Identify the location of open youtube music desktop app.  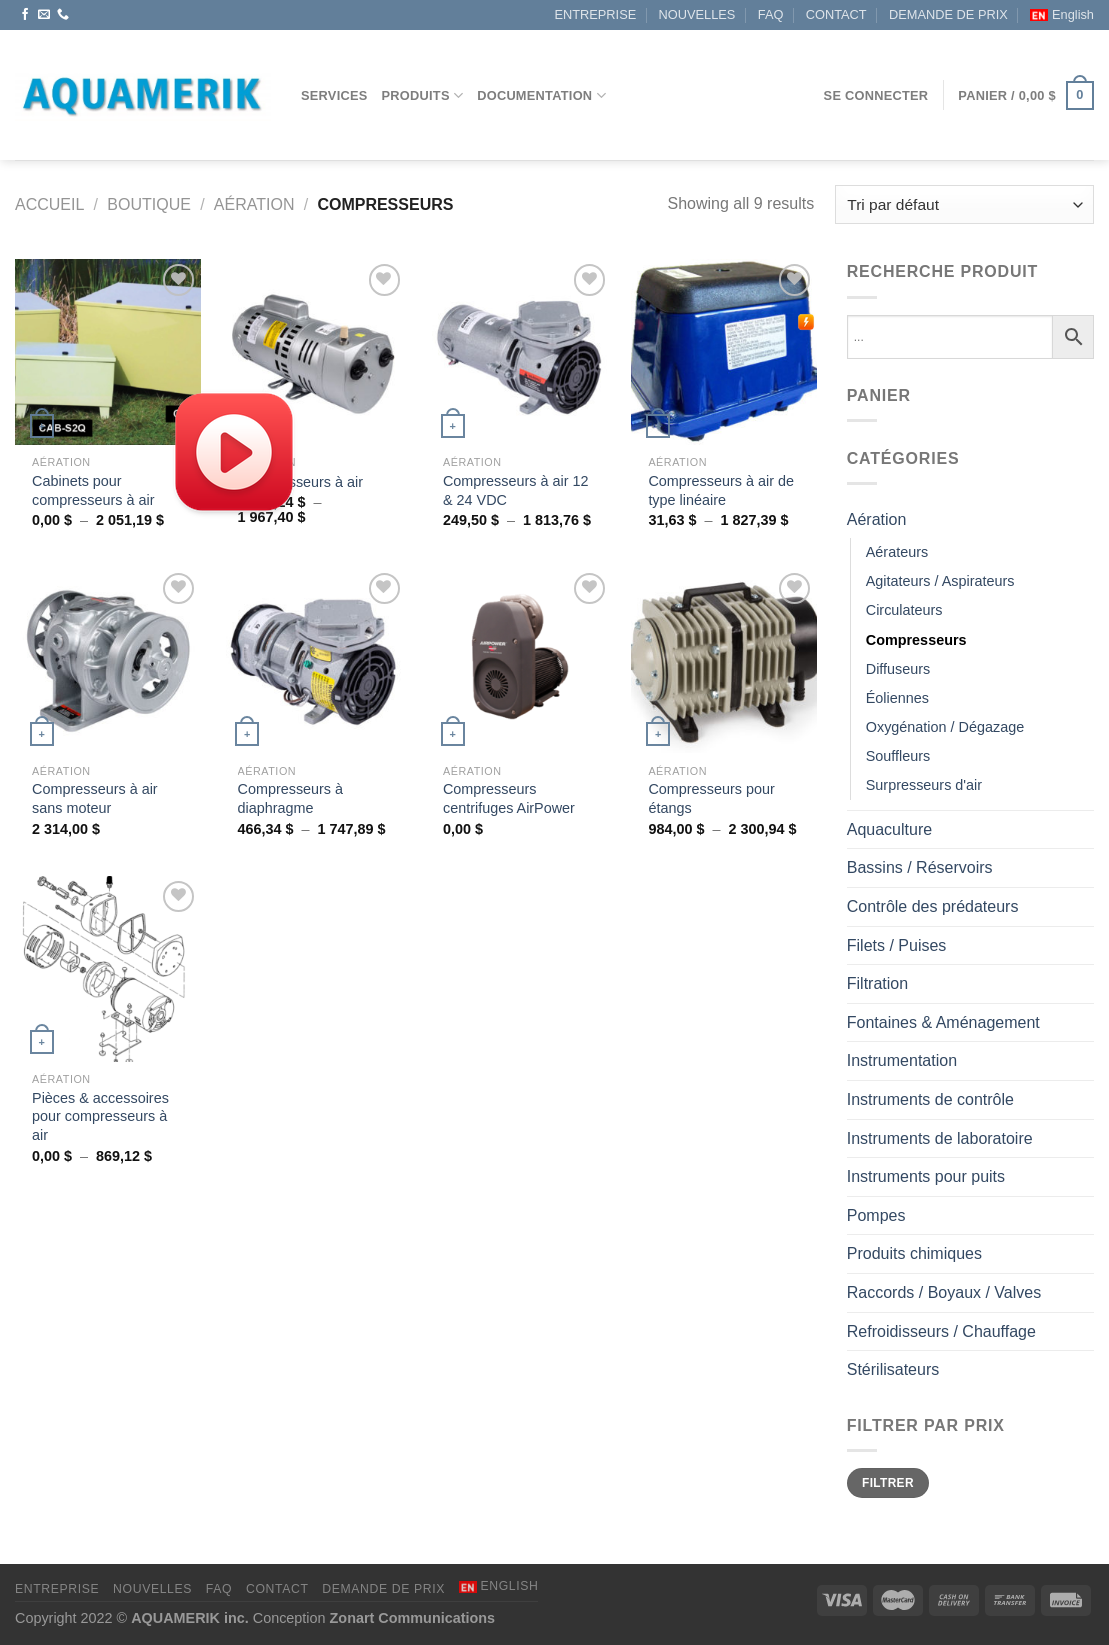
(234, 452).